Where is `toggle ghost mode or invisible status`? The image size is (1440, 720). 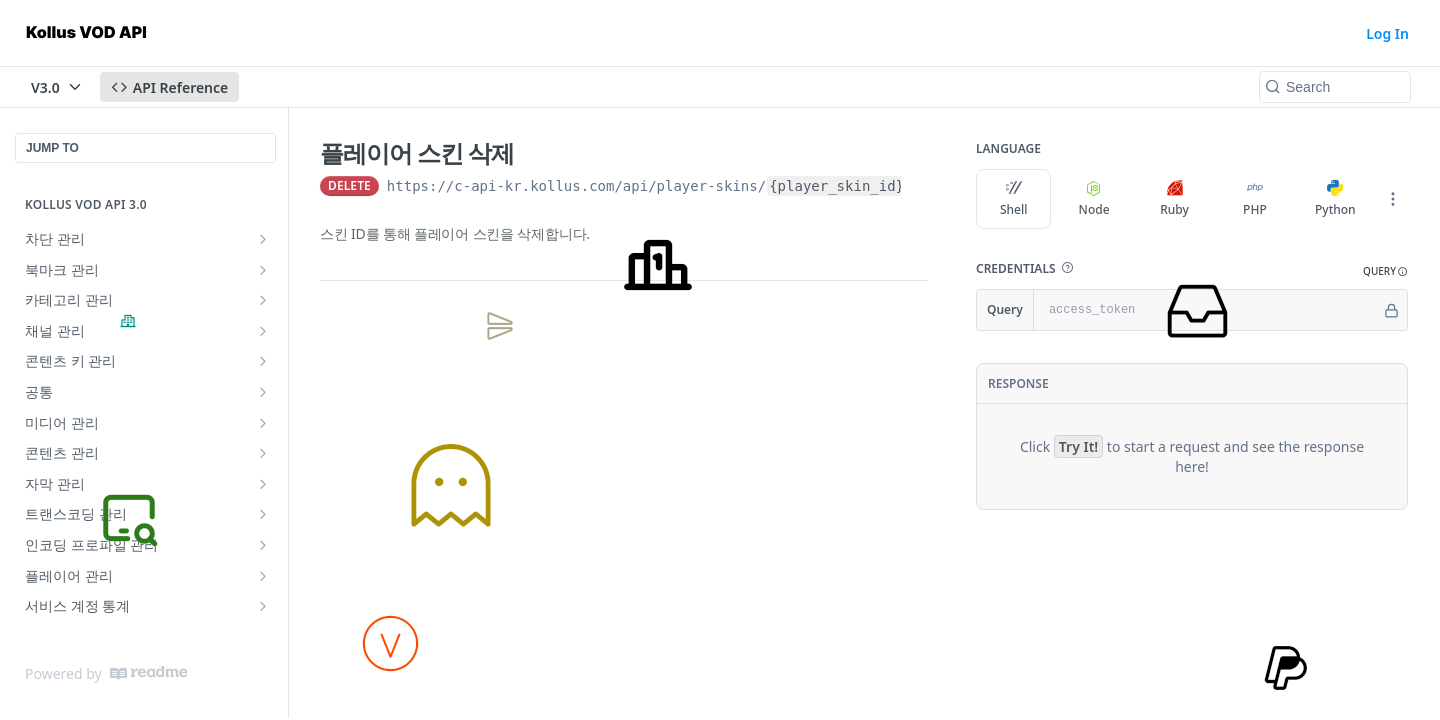
toggle ghost mode or invisible status is located at coordinates (451, 487).